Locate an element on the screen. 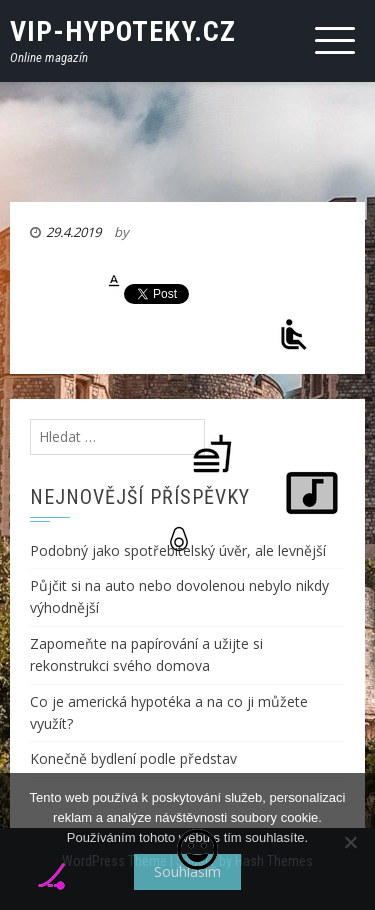 The width and height of the screenshot is (375, 910). indicates standard seat recline position is located at coordinates (294, 335).